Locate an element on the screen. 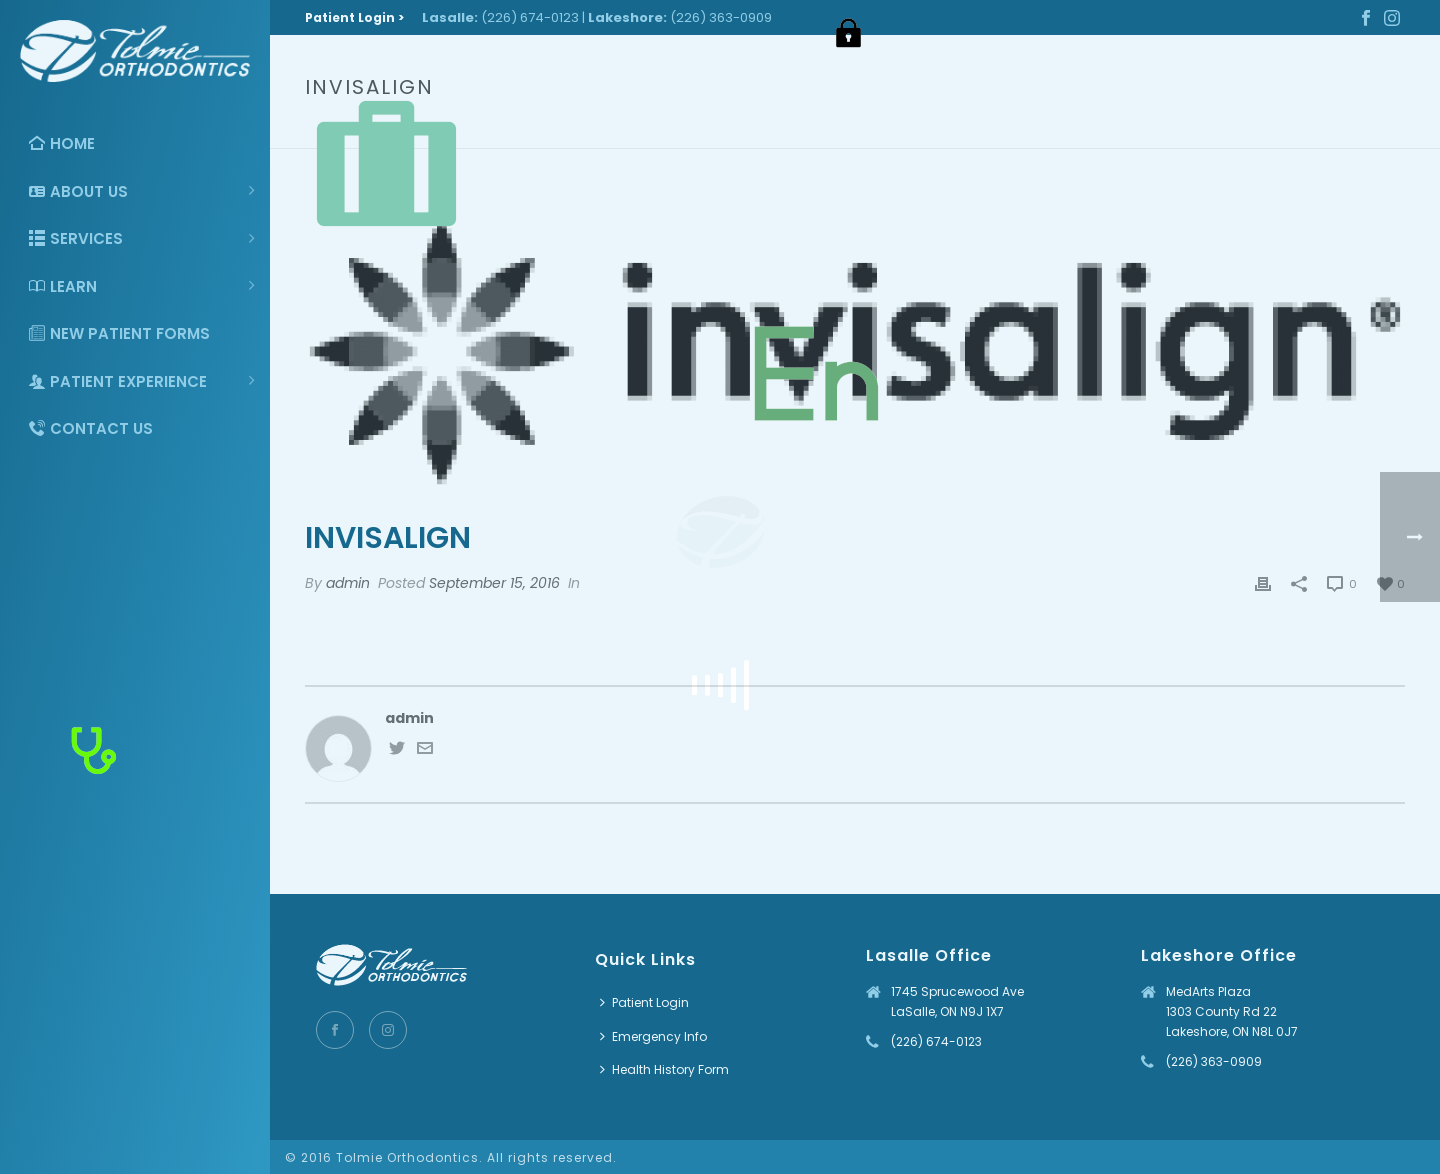 This screenshot has width=1440, height=1174. indicates a locked or secured item is located at coordinates (848, 33).